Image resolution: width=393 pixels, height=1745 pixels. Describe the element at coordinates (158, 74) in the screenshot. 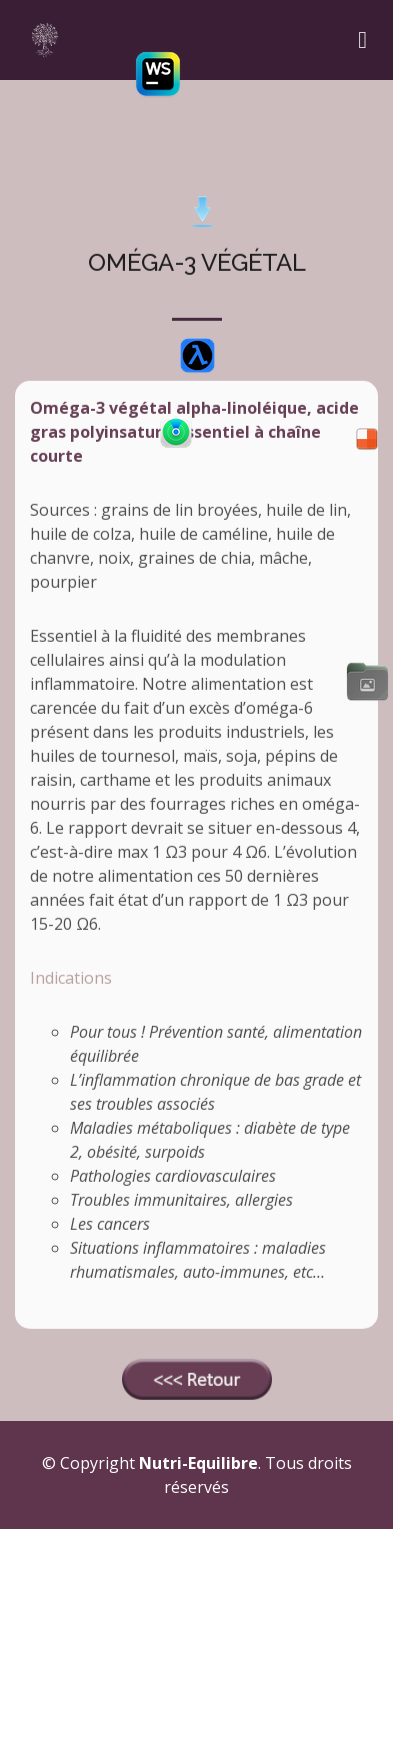

I see `open WebStorm IDE` at that location.